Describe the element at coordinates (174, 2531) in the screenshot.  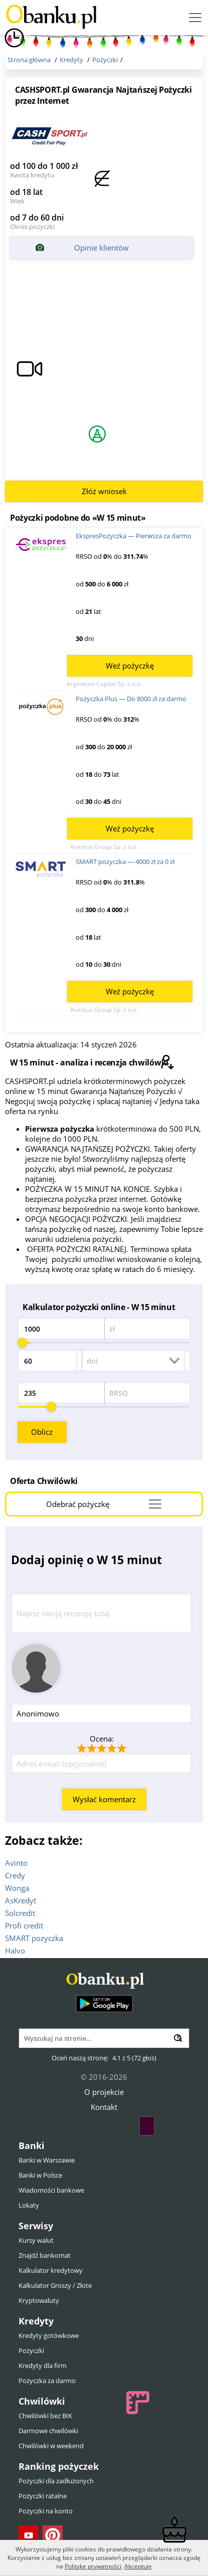
I see `view birthday or celebration notifications` at that location.